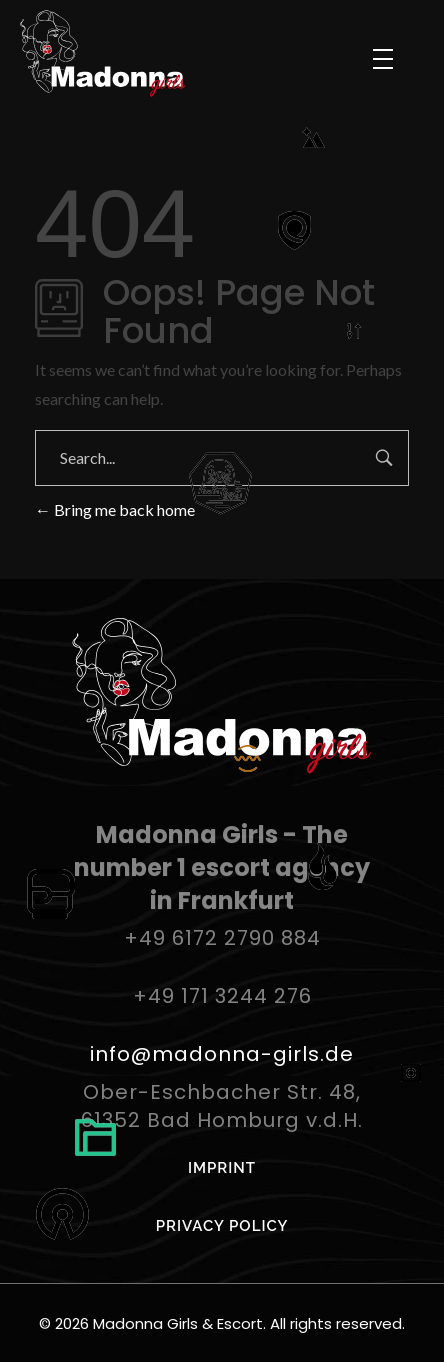  What do you see at coordinates (294, 230) in the screenshot?
I see `Qualys security platform logo` at bounding box center [294, 230].